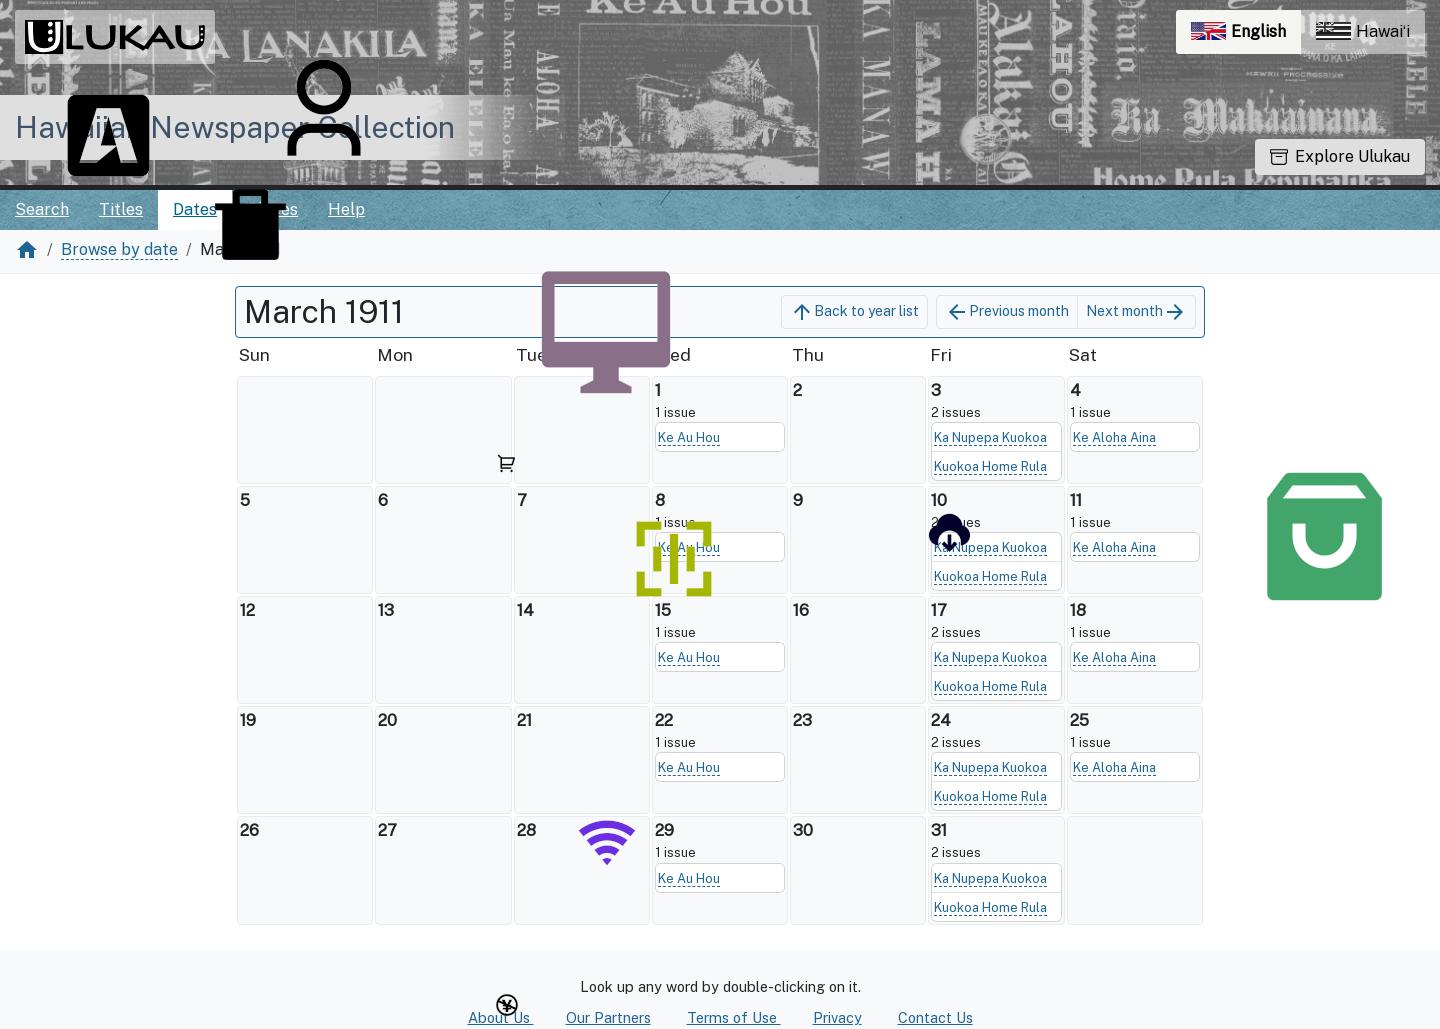 The height and width of the screenshot is (1029, 1440). Describe the element at coordinates (1324, 536) in the screenshot. I see `view your shopping bag` at that location.